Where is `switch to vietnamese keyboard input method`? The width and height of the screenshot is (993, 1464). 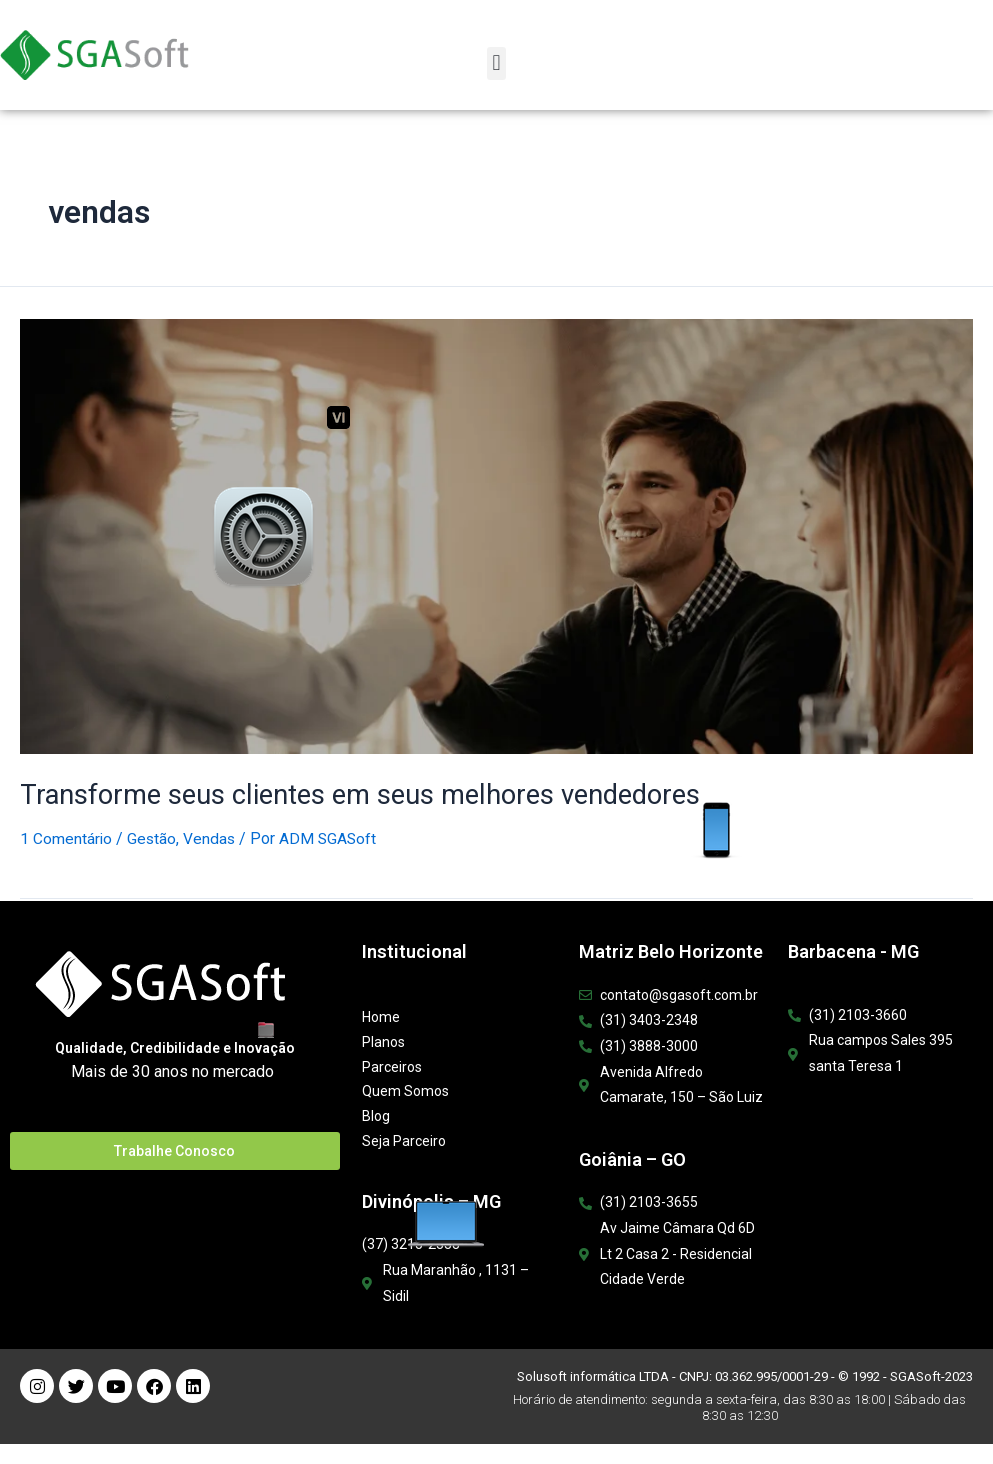 switch to vietnamese keyboard input method is located at coordinates (338, 417).